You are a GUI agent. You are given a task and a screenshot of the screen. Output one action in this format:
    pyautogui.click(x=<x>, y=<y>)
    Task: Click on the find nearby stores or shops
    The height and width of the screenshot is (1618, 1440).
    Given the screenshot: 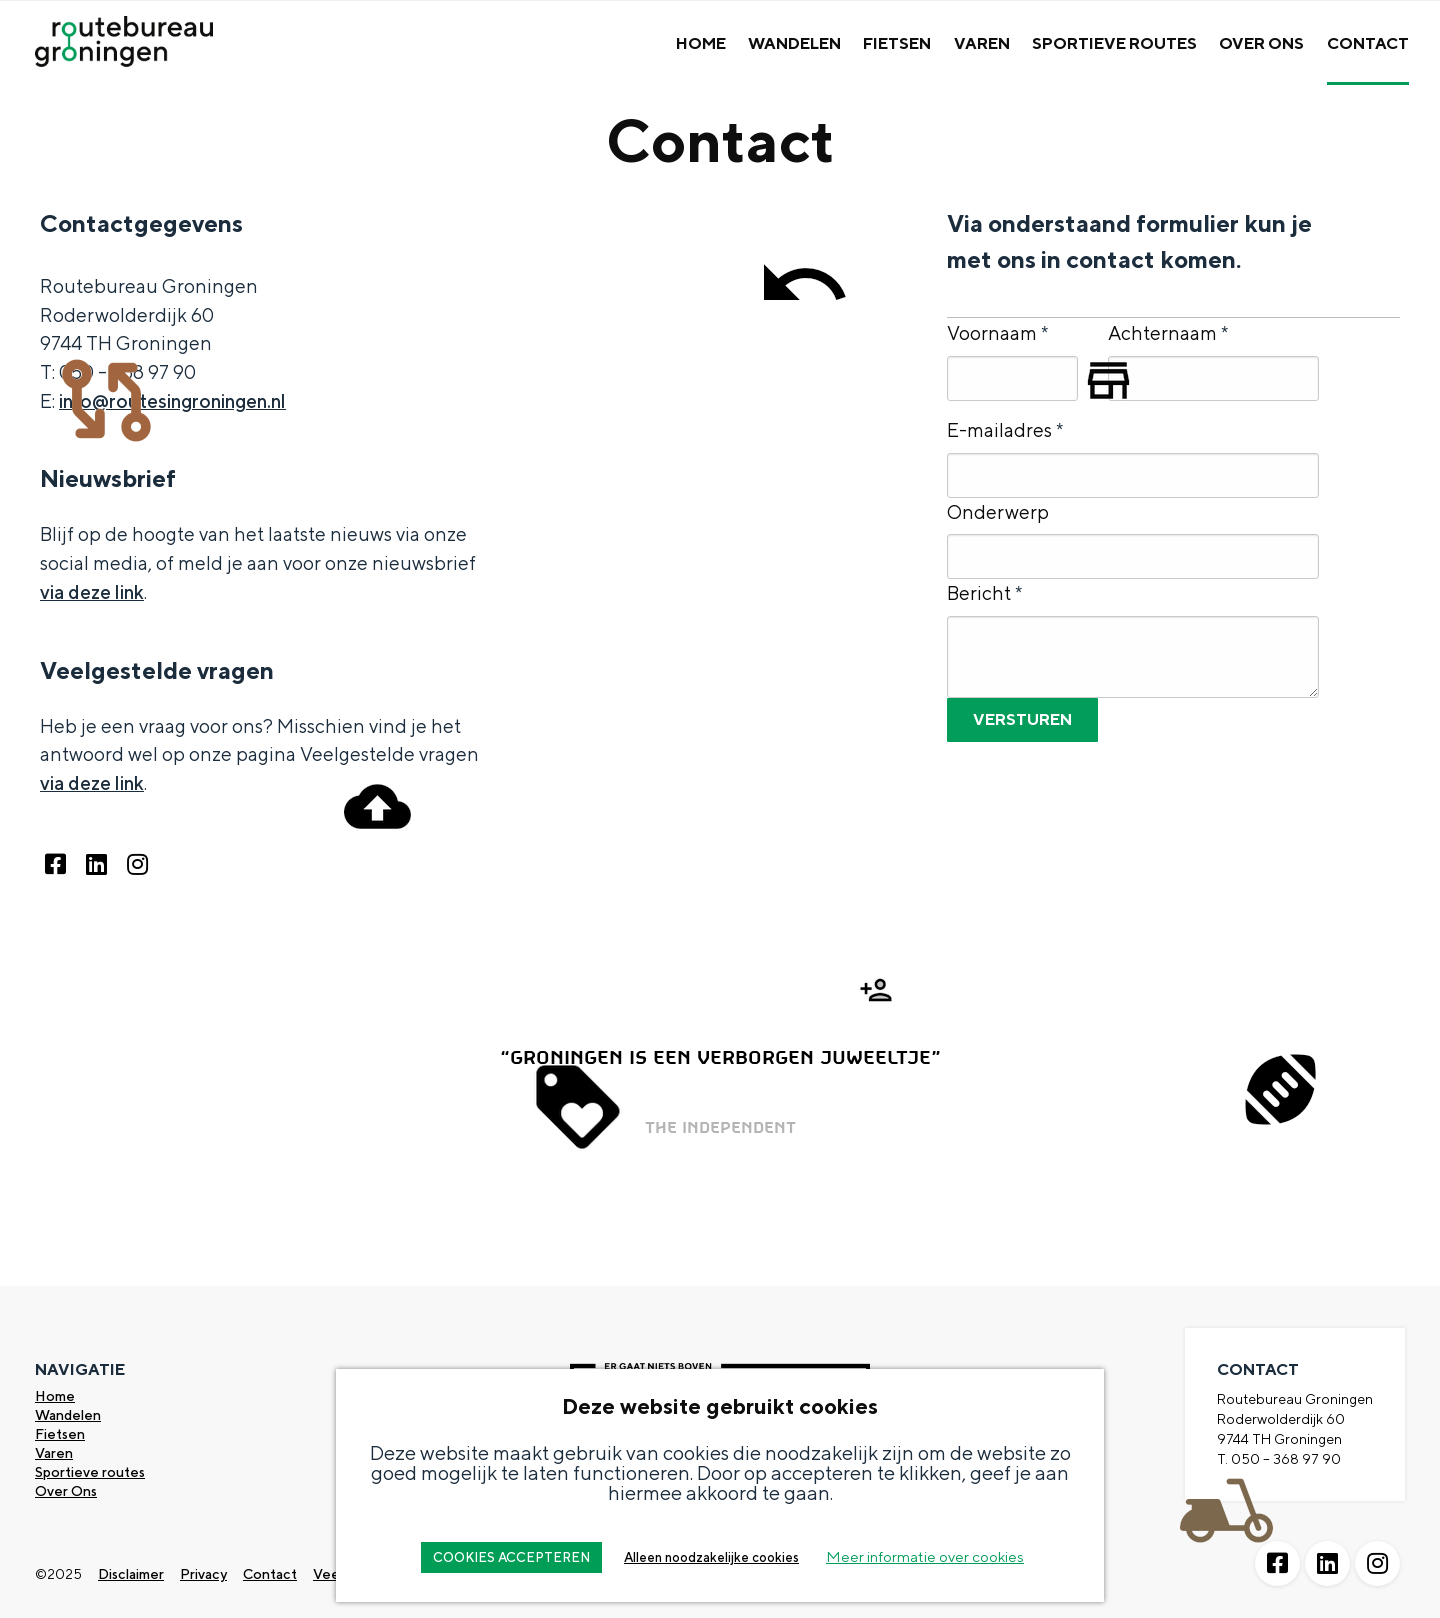 What is the action you would take?
    pyautogui.click(x=1108, y=380)
    